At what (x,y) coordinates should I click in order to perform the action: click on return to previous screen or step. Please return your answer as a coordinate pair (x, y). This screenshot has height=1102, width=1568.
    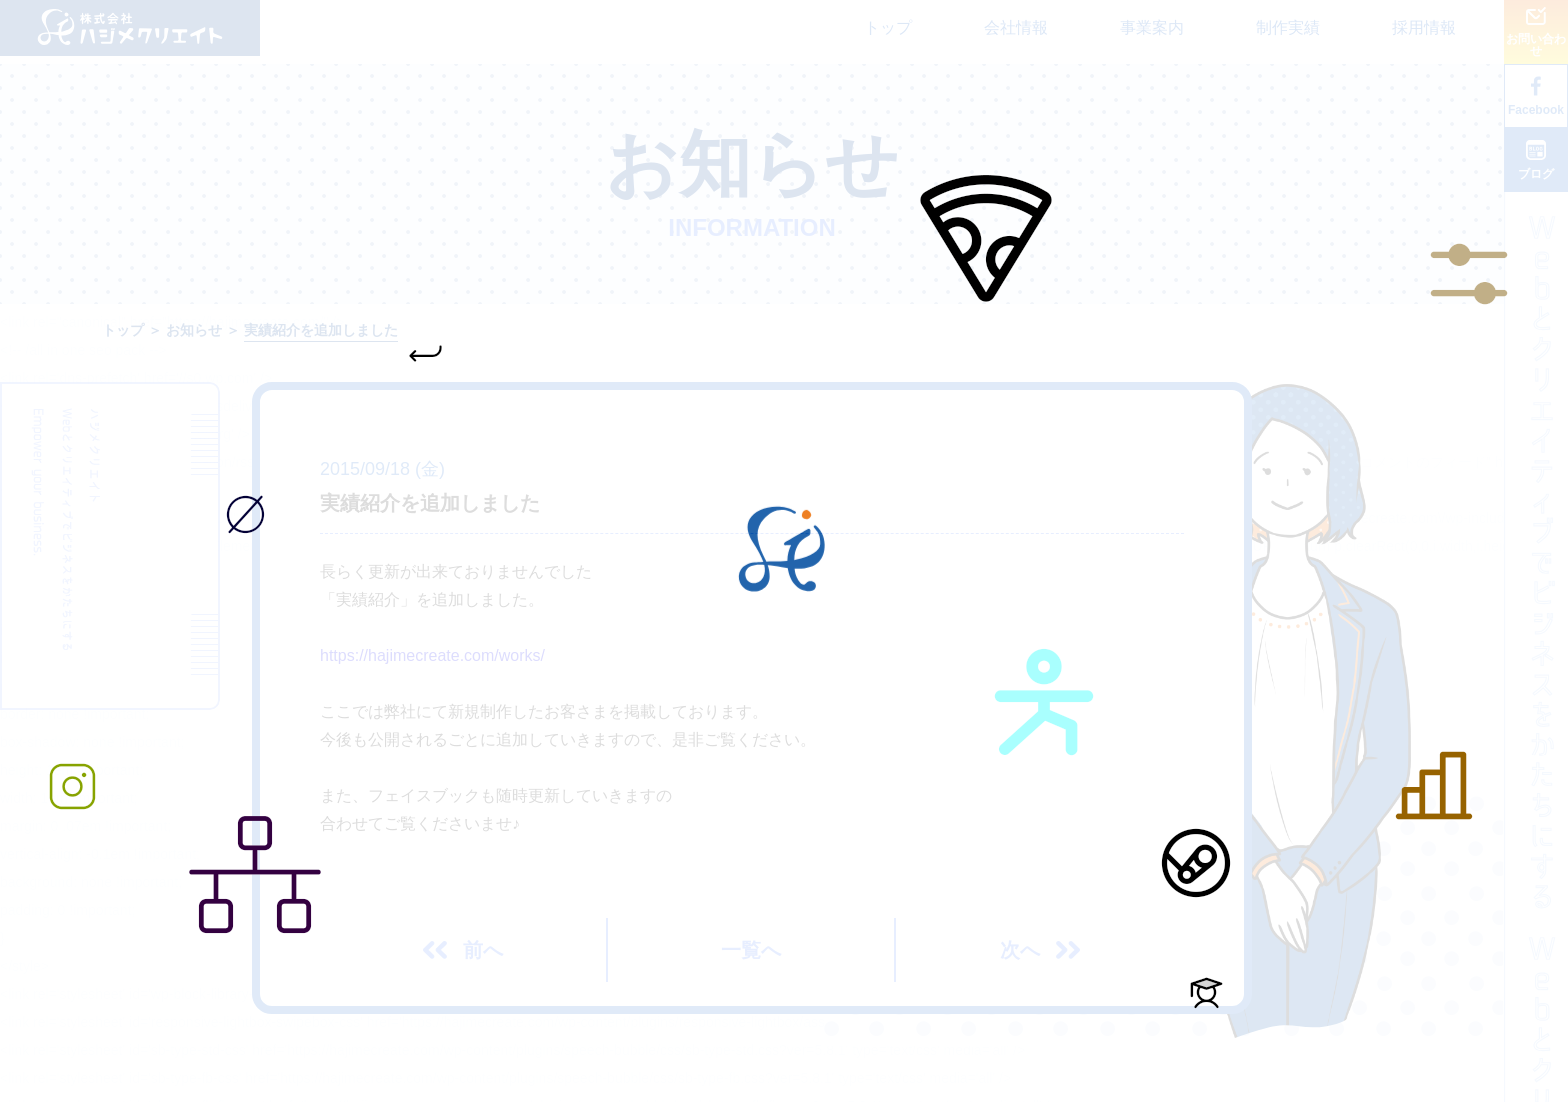
    Looking at the image, I should click on (425, 353).